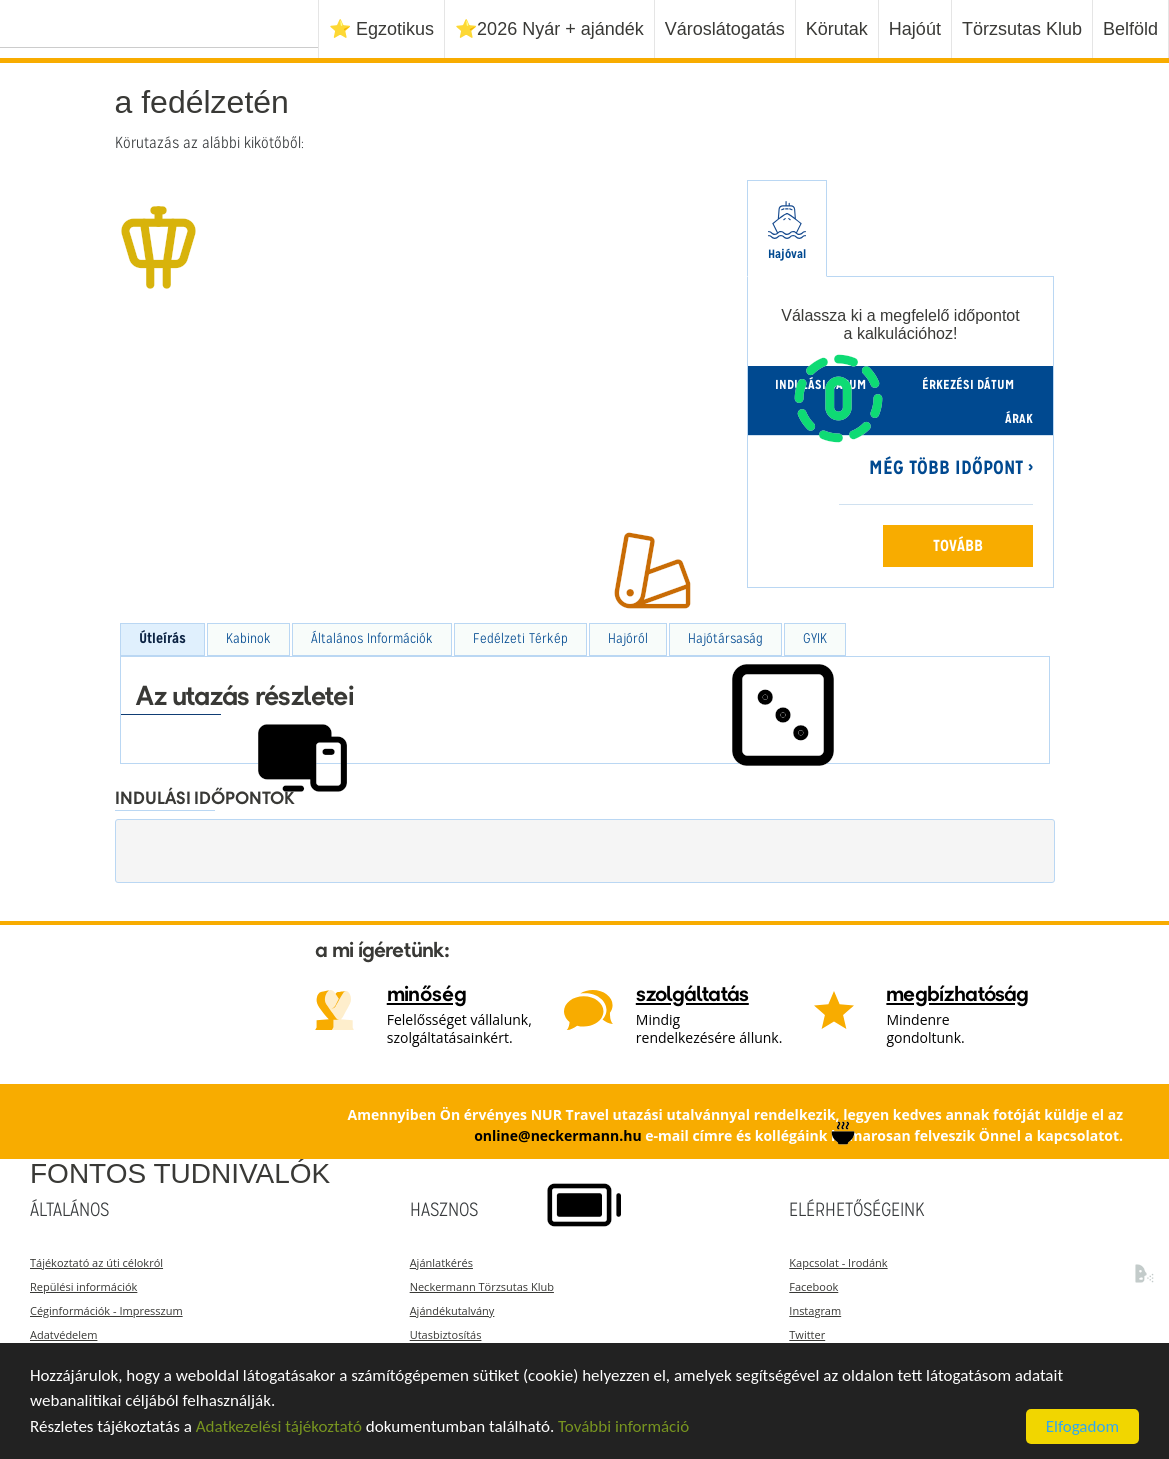 This screenshot has width=1169, height=1459. Describe the element at coordinates (843, 1133) in the screenshot. I see `view hot food or soup options` at that location.